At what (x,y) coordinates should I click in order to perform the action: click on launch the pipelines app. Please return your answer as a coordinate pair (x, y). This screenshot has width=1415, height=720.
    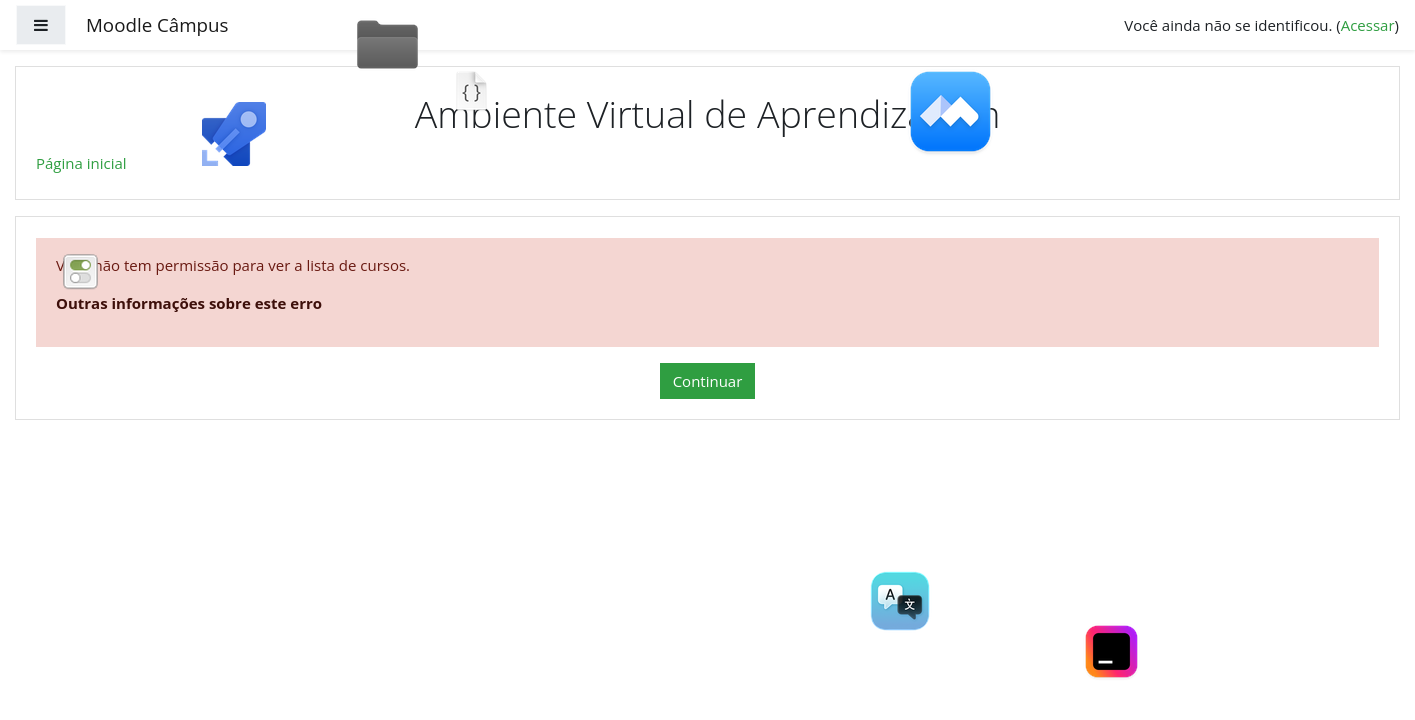
    Looking at the image, I should click on (234, 134).